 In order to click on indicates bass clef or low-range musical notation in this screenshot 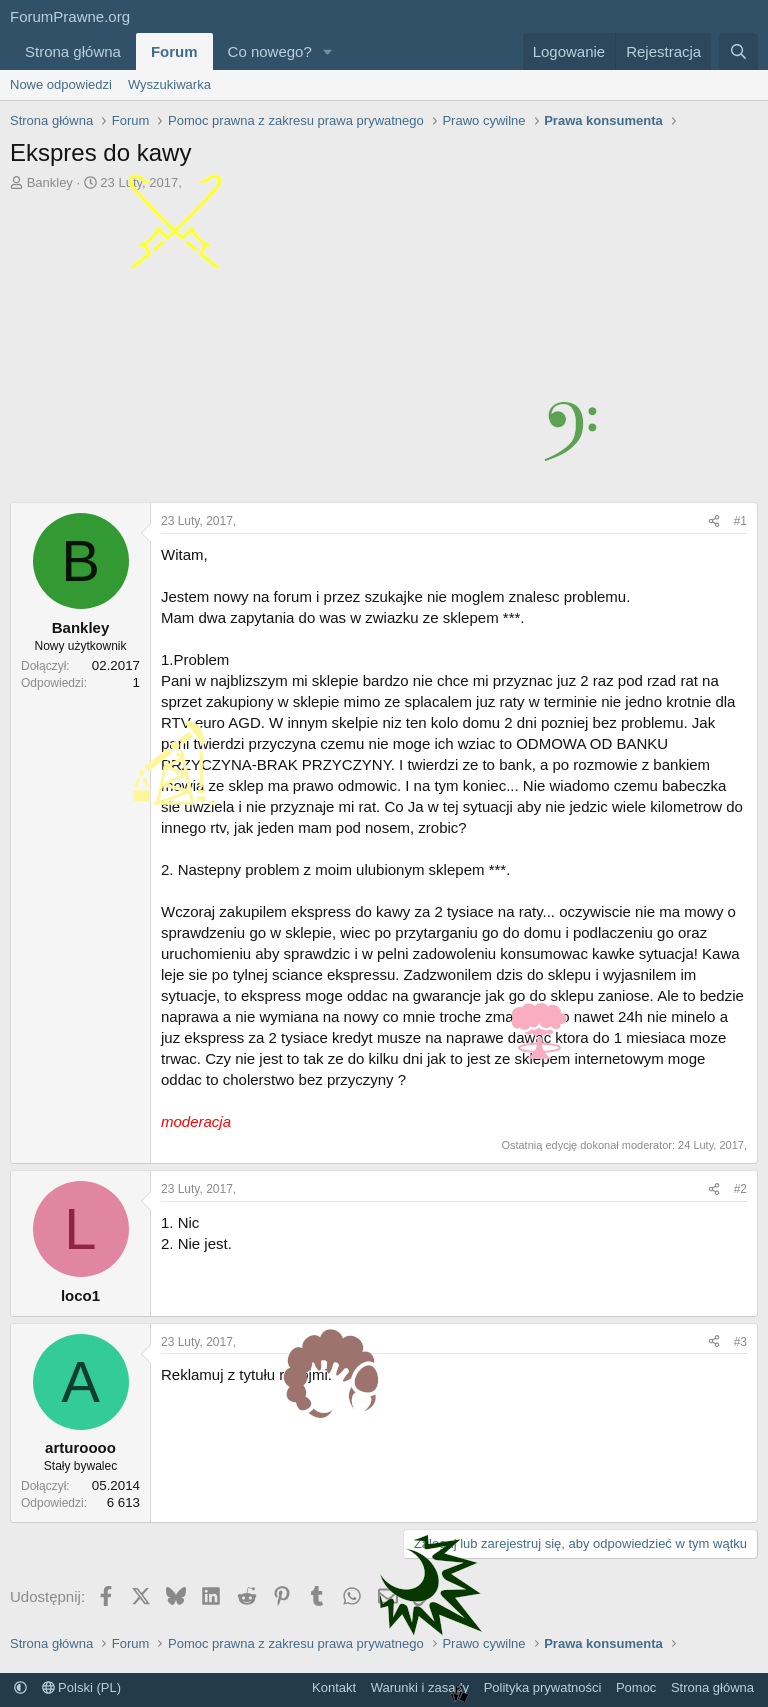, I will do `click(570, 431)`.